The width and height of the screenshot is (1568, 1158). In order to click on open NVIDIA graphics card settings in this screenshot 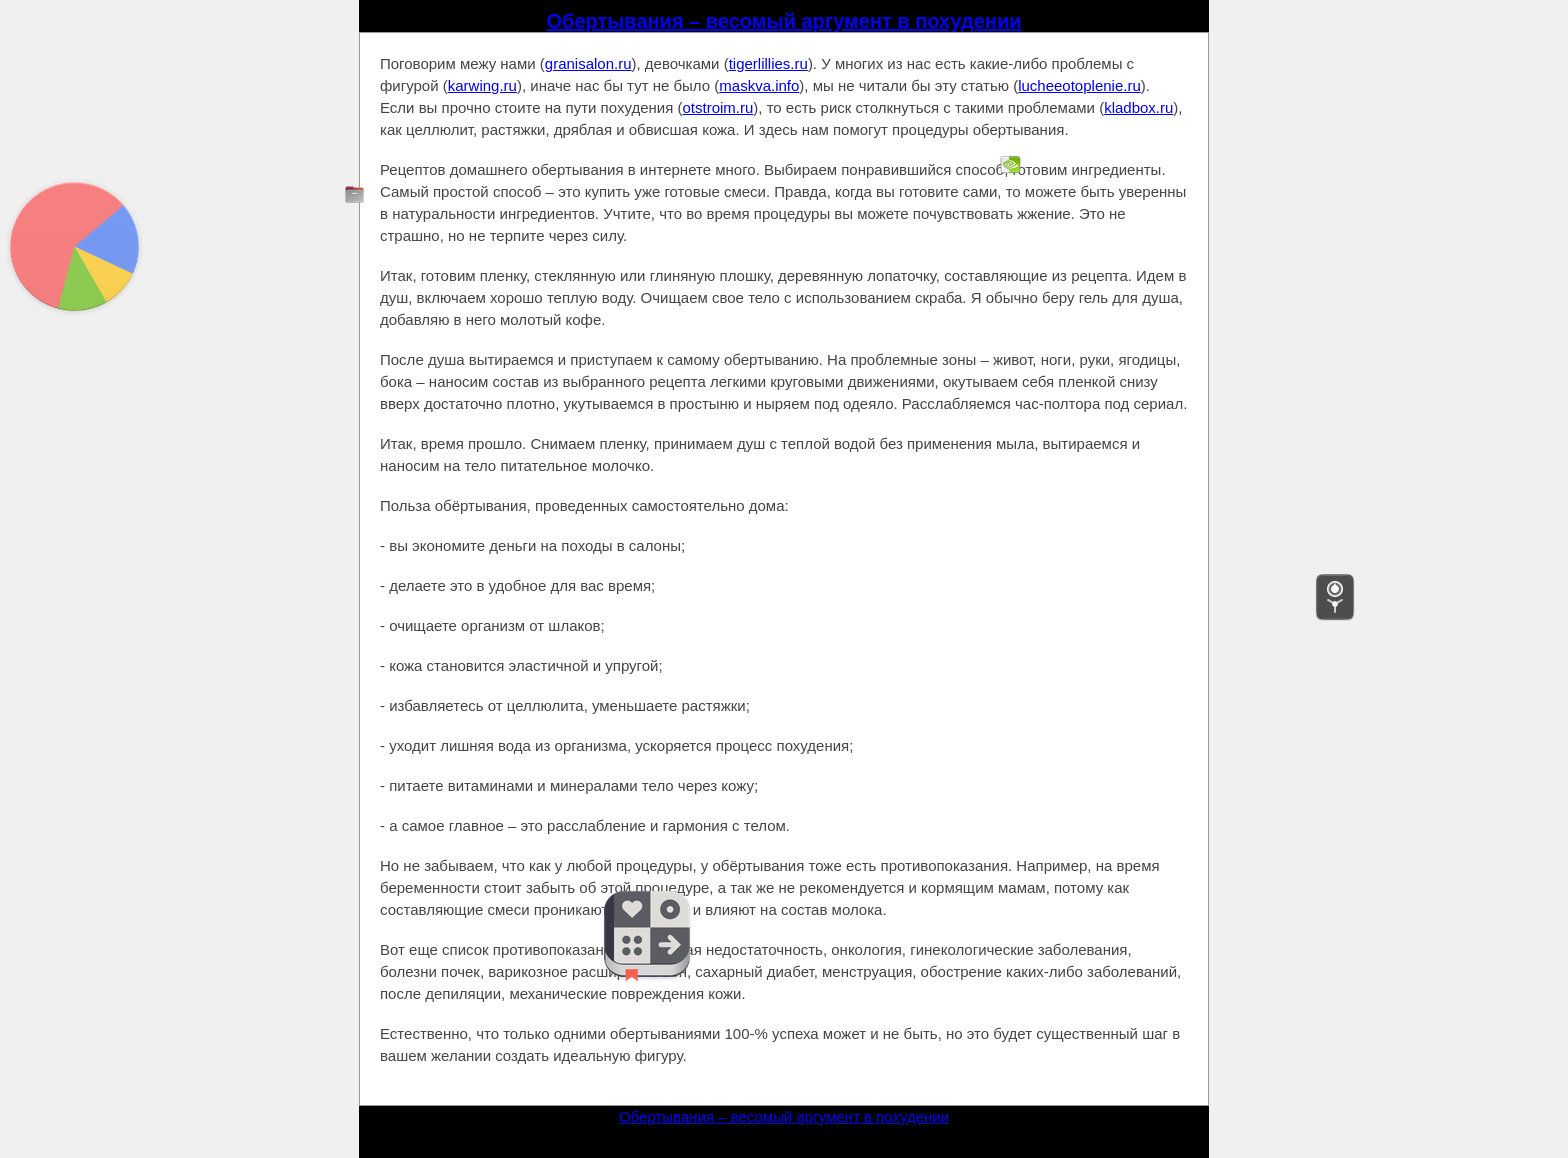, I will do `click(1010, 164)`.